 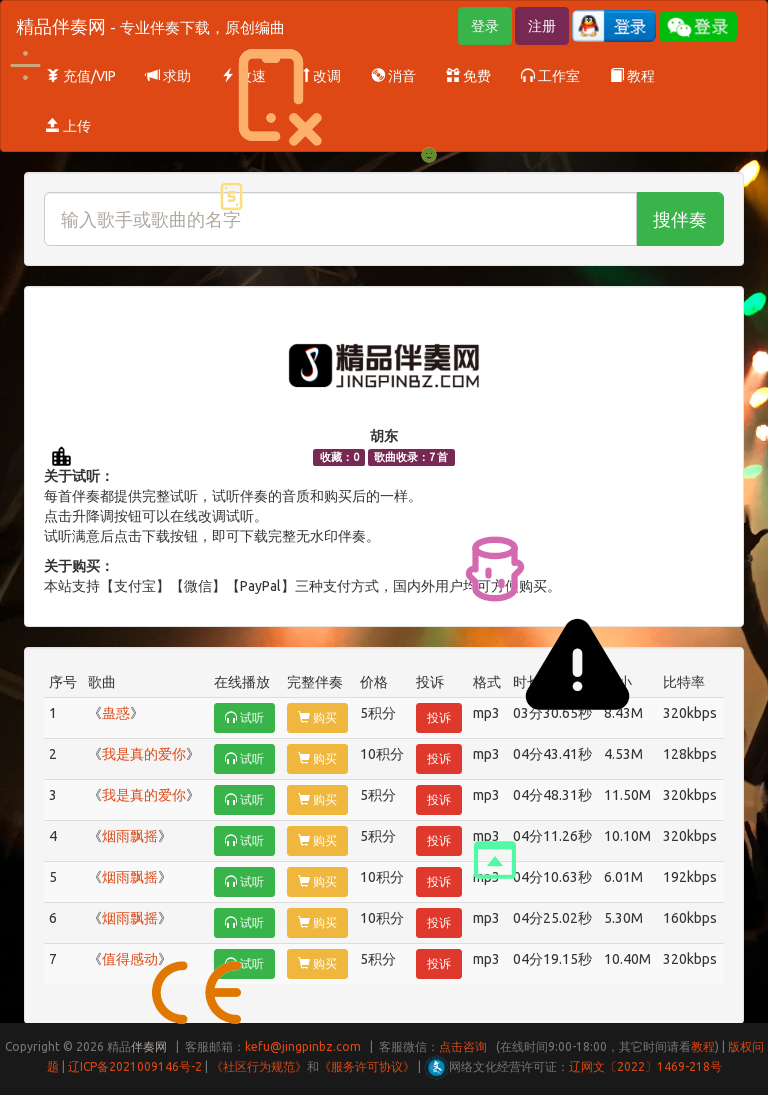 I want to click on disconnect mobile device, so click(x=271, y=95).